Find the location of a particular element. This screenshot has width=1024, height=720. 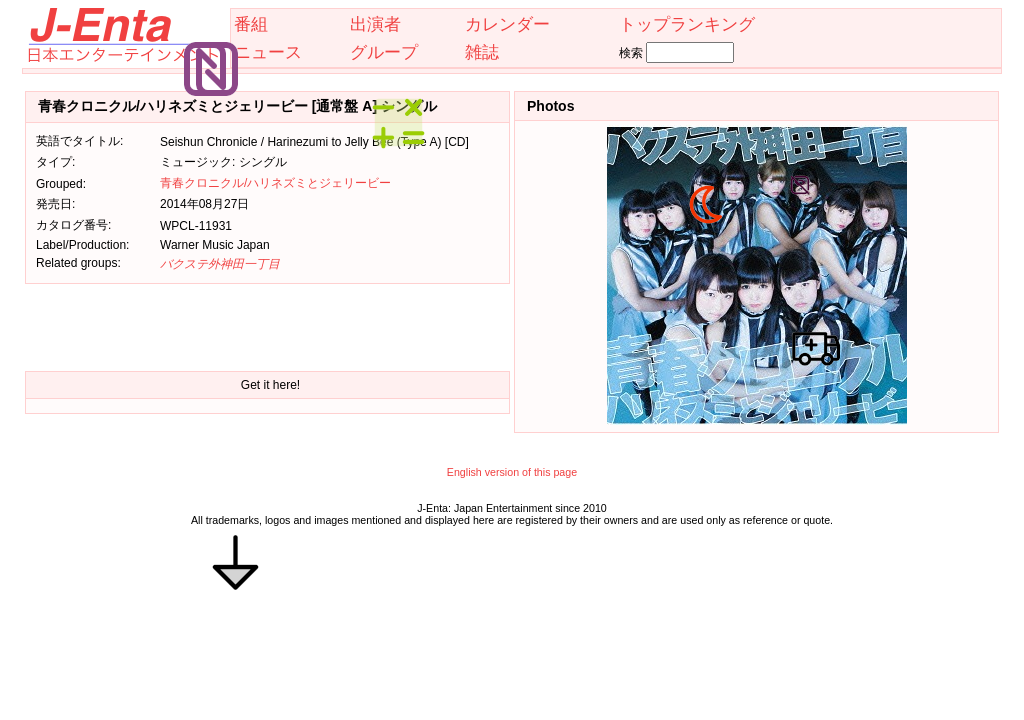

open calculator or math tools is located at coordinates (398, 122).